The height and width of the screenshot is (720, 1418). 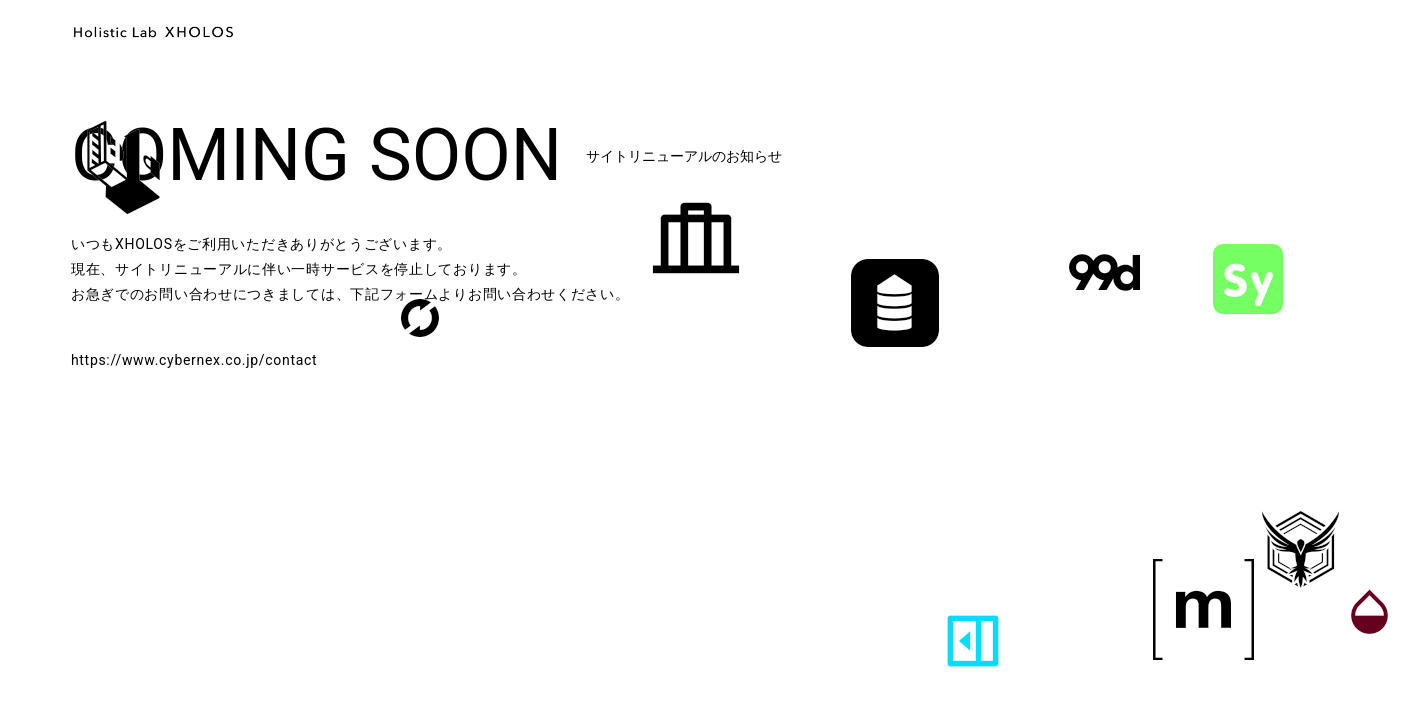 What do you see at coordinates (123, 167) in the screenshot?
I see `tails operating system logo` at bounding box center [123, 167].